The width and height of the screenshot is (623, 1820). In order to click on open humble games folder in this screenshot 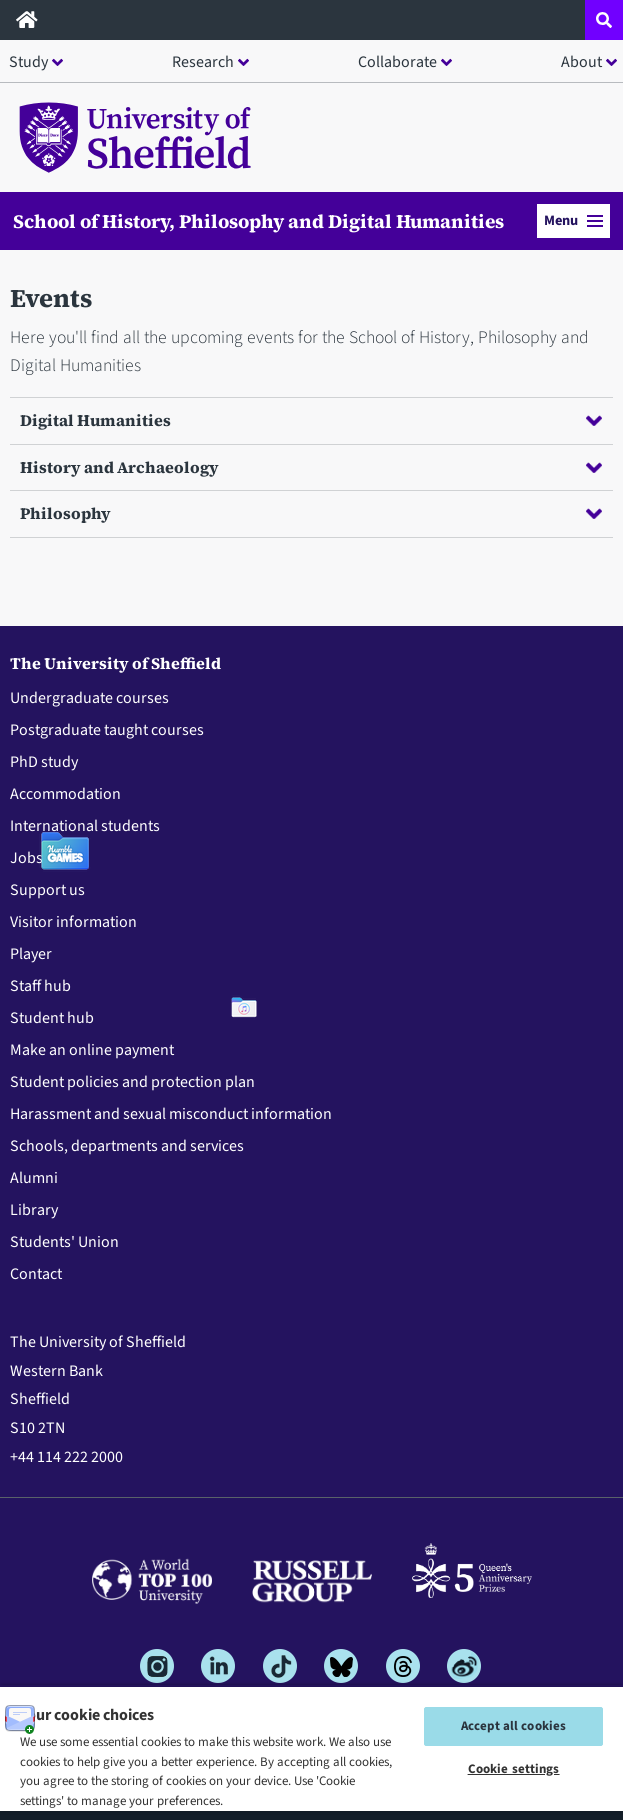, I will do `click(65, 852)`.